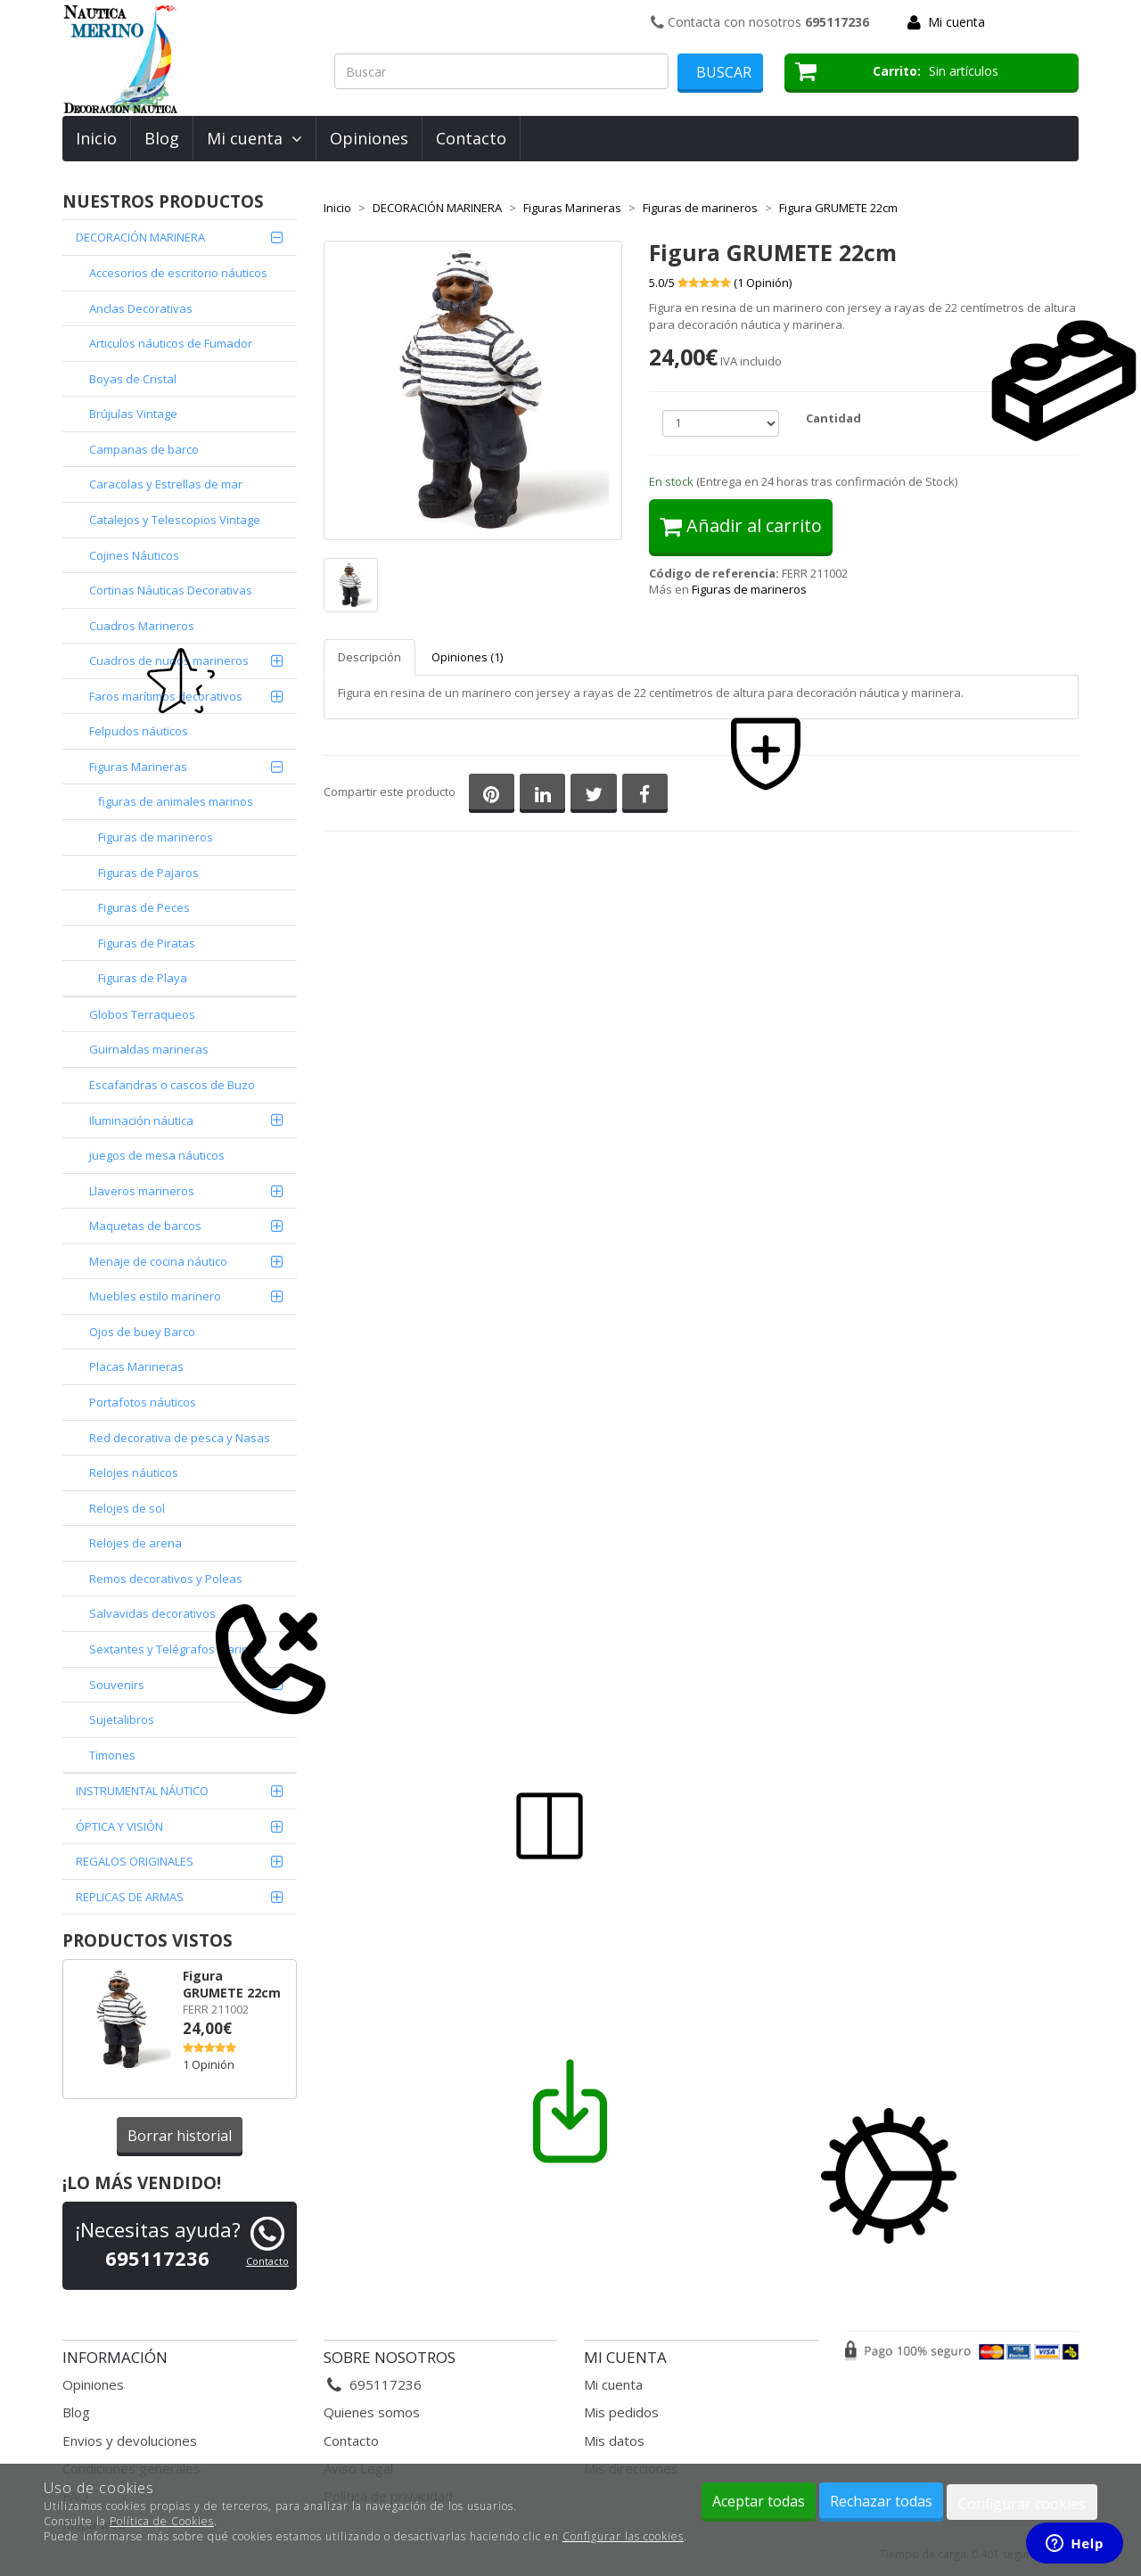 This screenshot has width=1141, height=2576. What do you see at coordinates (1063, 378) in the screenshot?
I see `access building blocks or modular components` at bounding box center [1063, 378].